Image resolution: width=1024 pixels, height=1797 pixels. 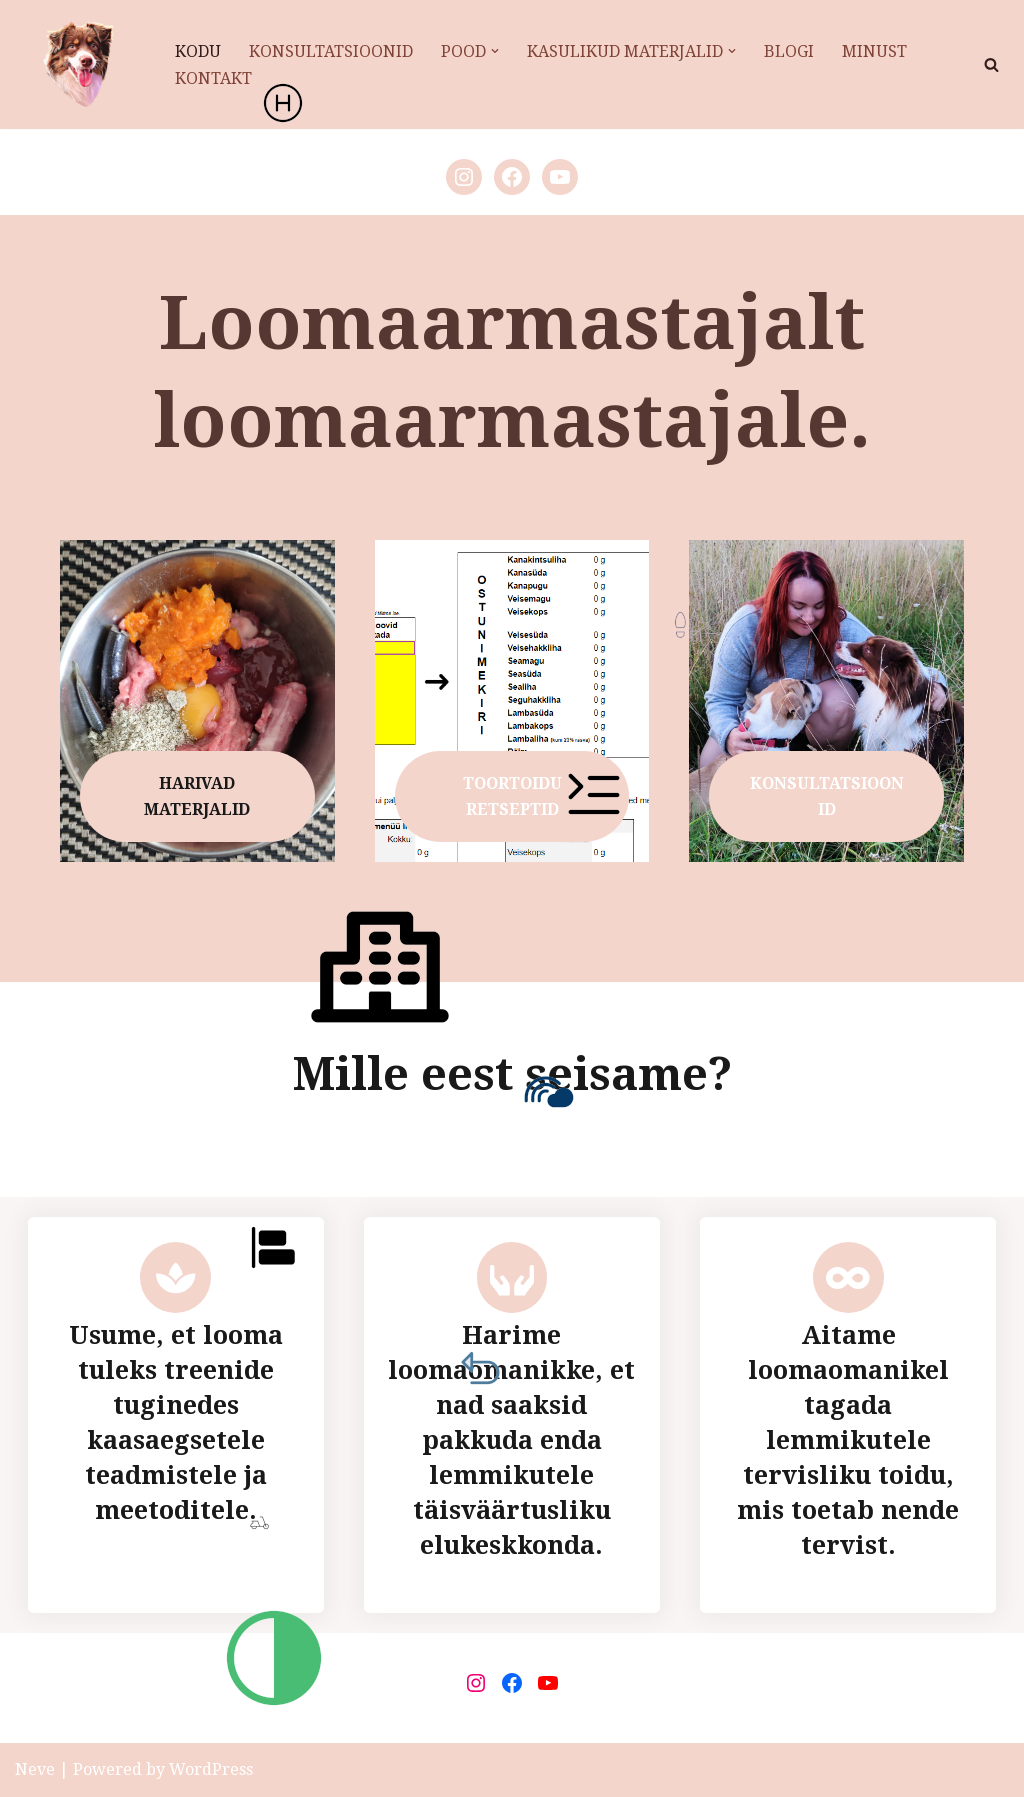 What do you see at coordinates (380, 967) in the screenshot?
I see `view apartment or residential building details` at bounding box center [380, 967].